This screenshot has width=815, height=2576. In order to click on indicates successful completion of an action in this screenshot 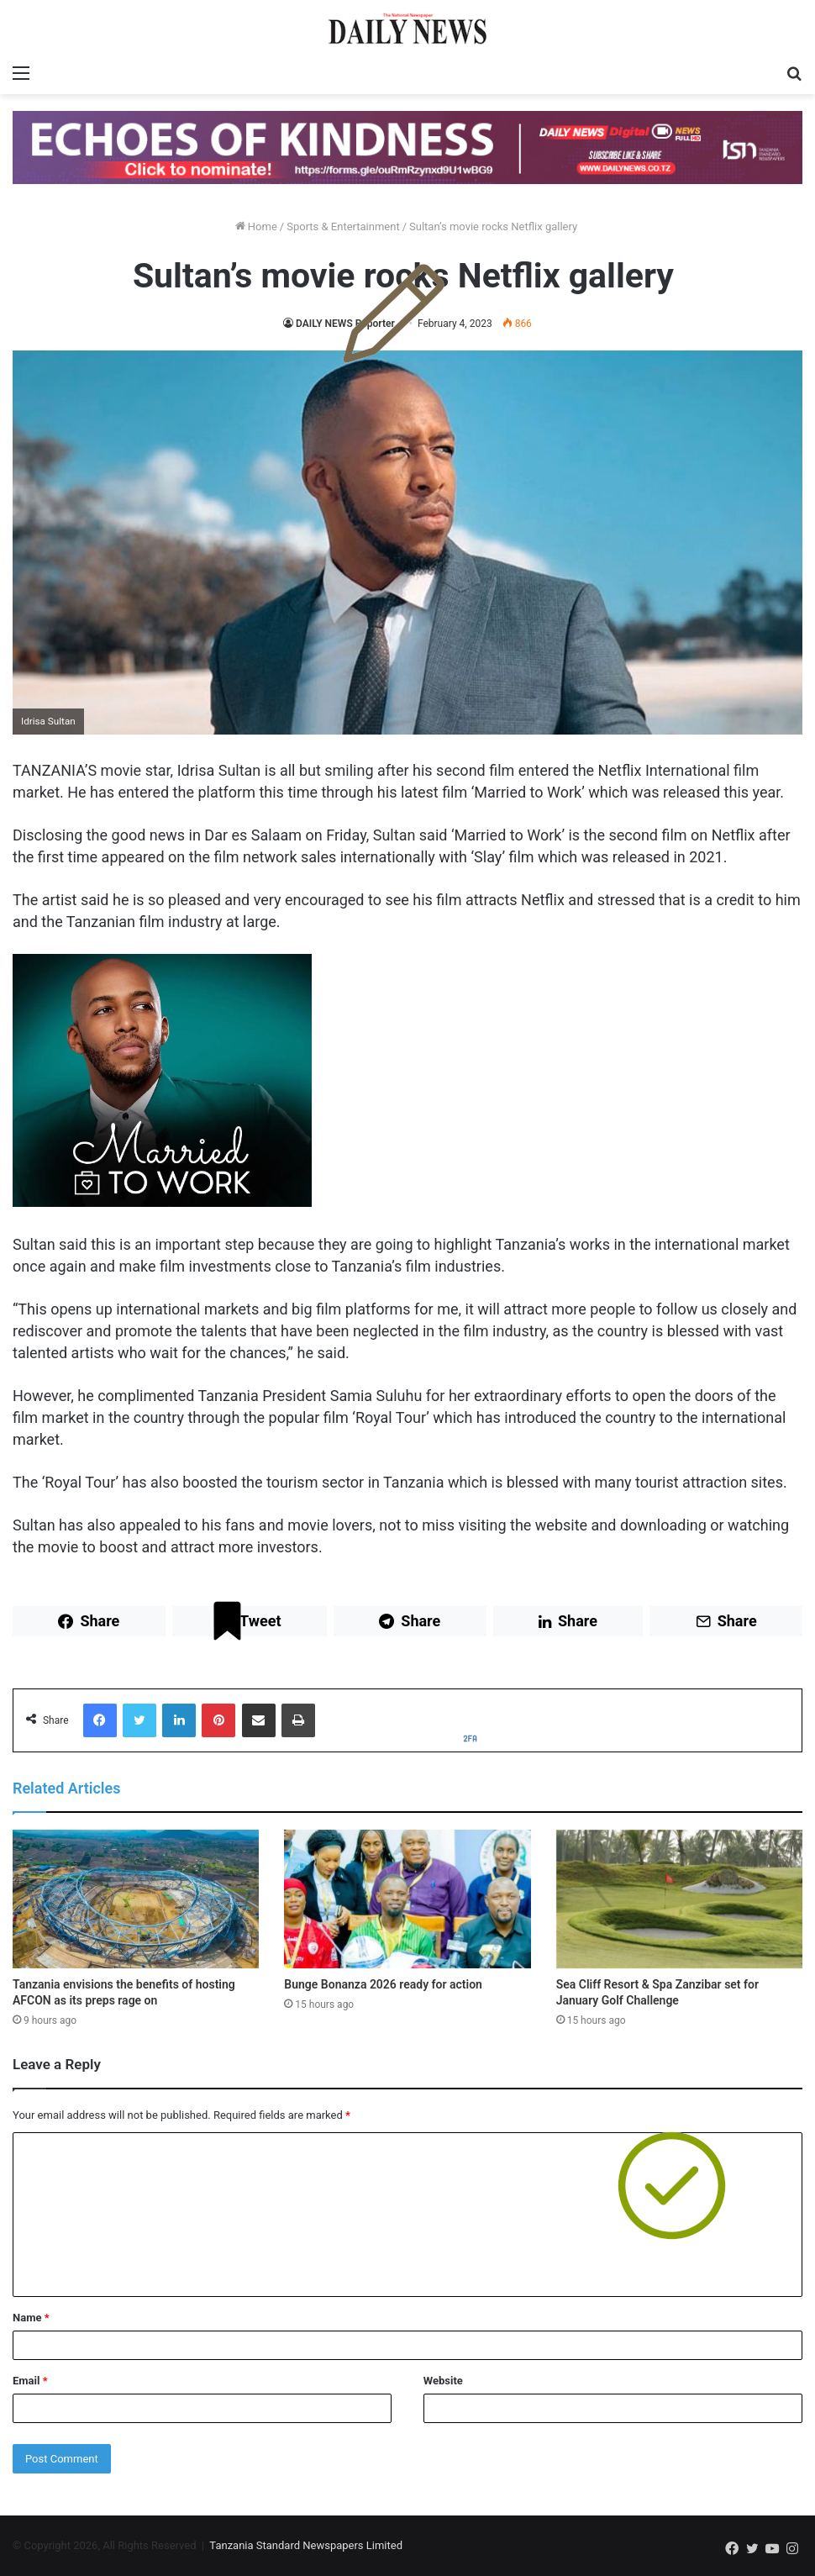, I will do `click(671, 2185)`.